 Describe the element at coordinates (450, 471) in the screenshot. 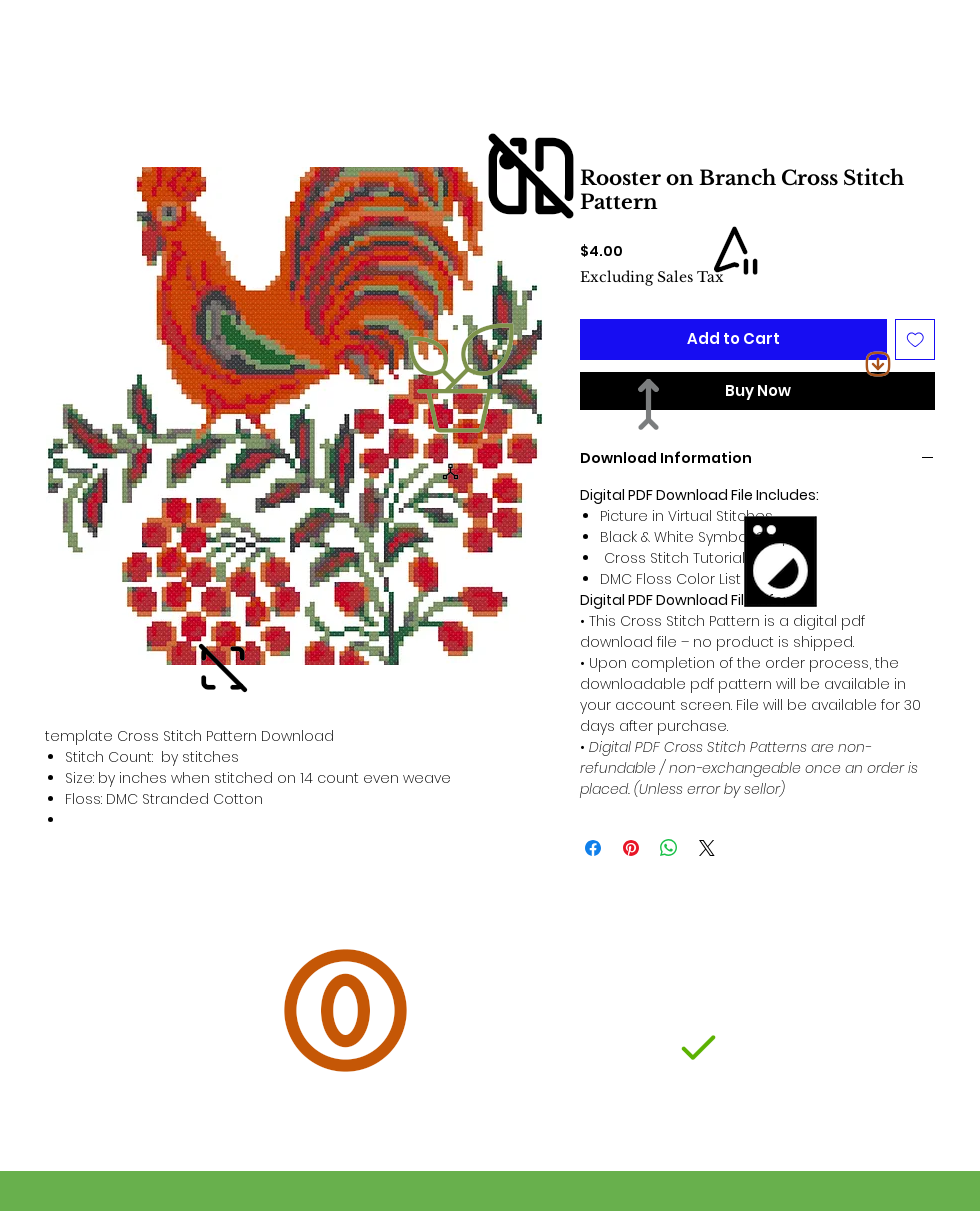

I see `view organizational hierarchy or structure` at that location.